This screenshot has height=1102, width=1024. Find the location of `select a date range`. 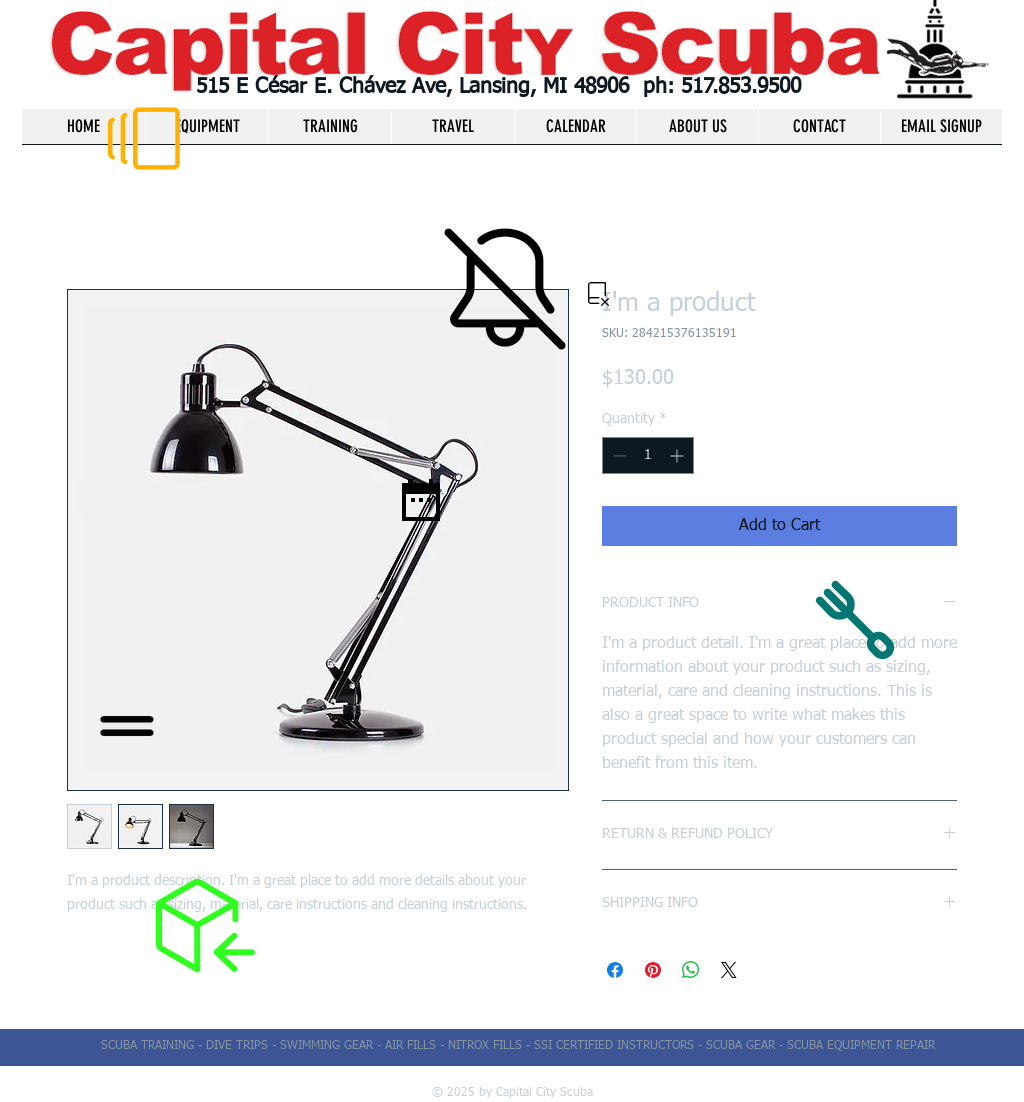

select a date range is located at coordinates (421, 500).